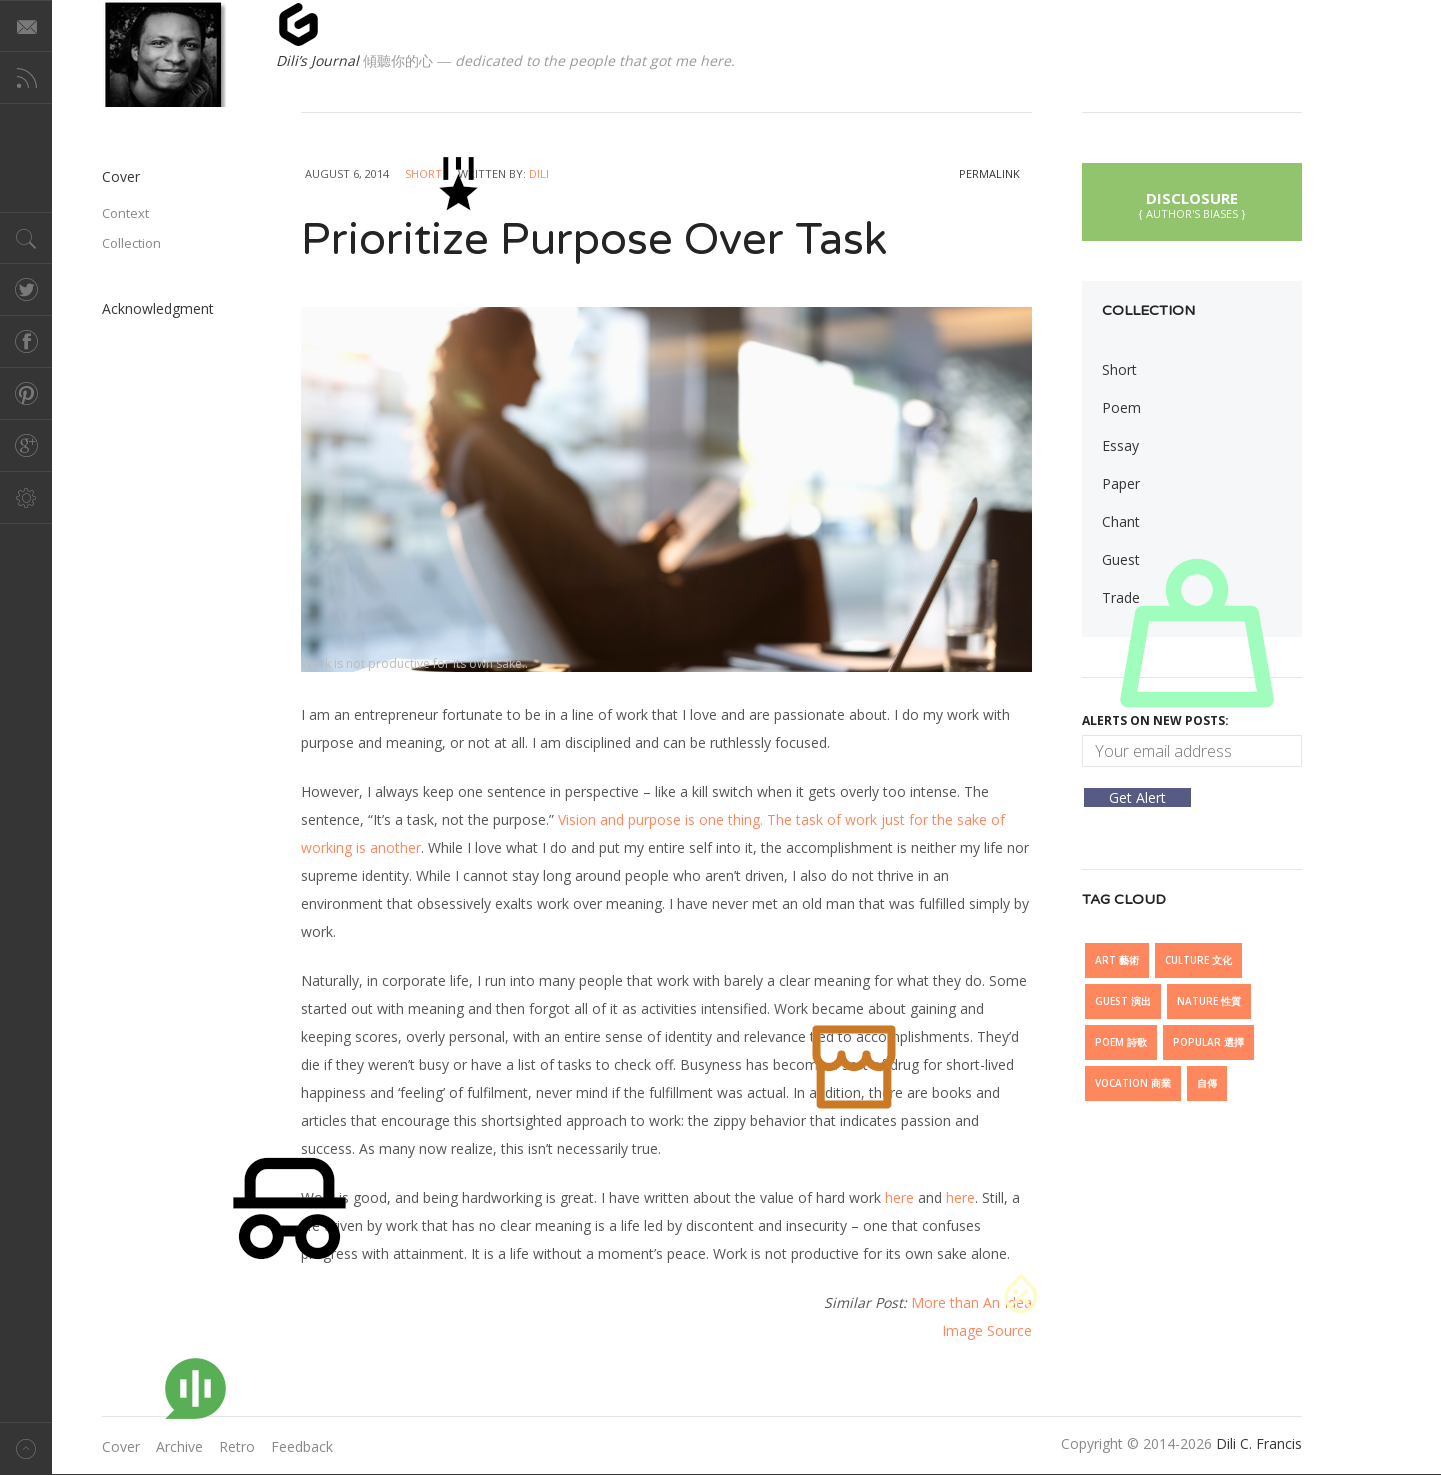 The height and width of the screenshot is (1475, 1441). I want to click on indicates an achievement or award earned, so click(458, 182).